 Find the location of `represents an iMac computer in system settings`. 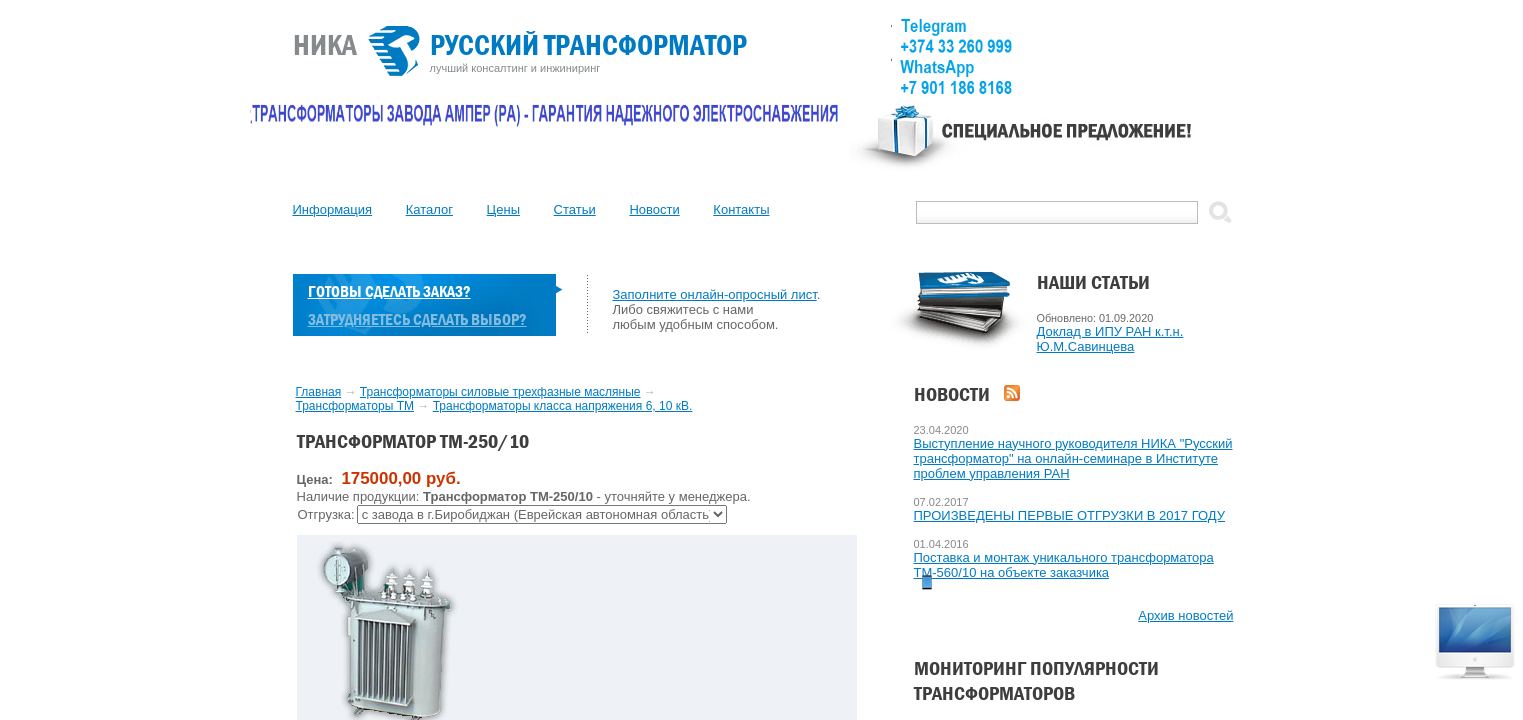

represents an iMac computer in system settings is located at coordinates (1475, 641).